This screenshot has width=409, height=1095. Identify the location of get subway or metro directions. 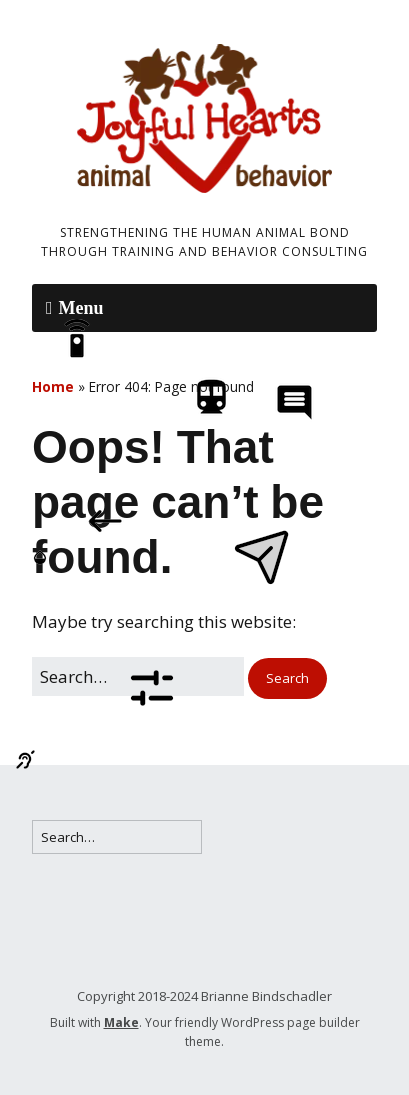
(211, 397).